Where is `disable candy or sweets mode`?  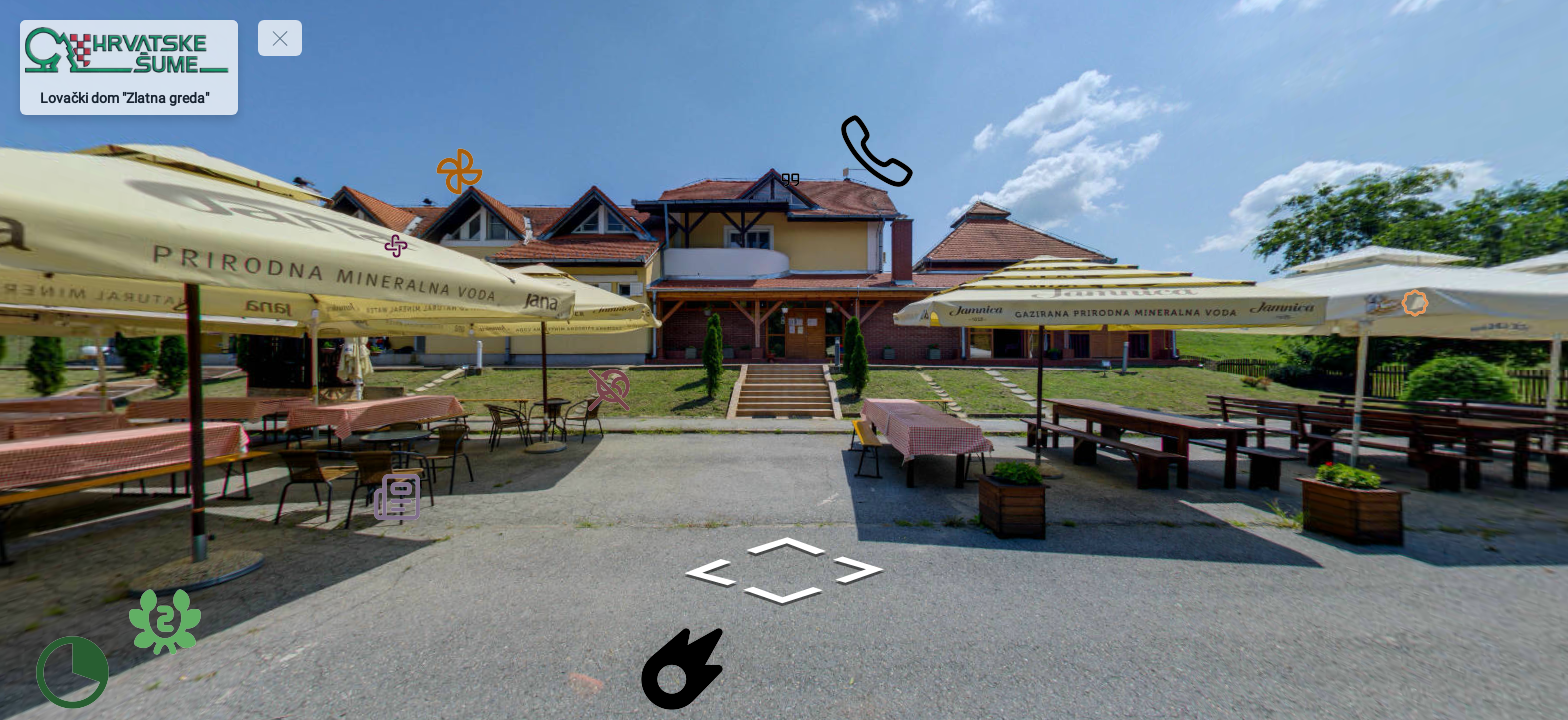 disable candy or sweets mode is located at coordinates (609, 390).